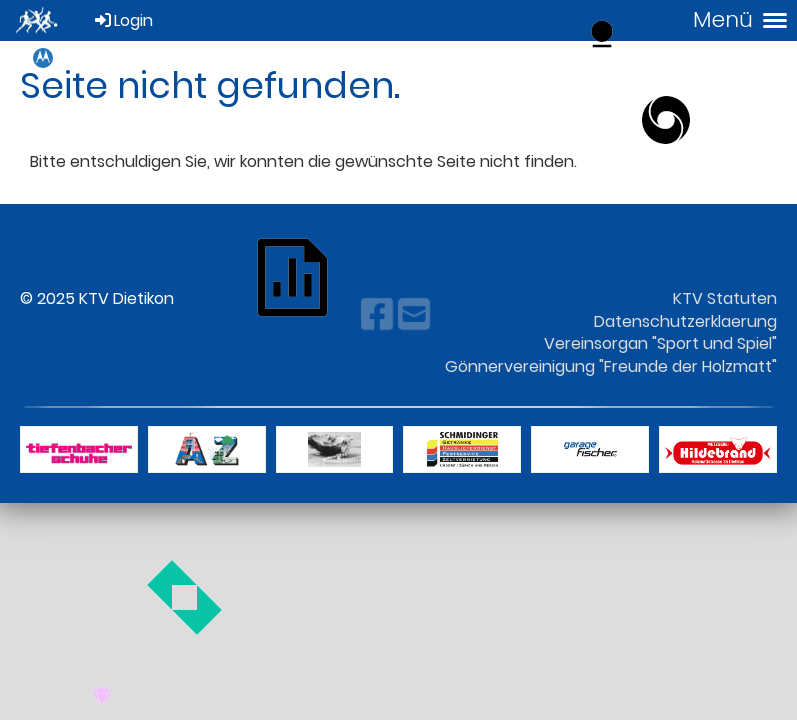 The height and width of the screenshot is (720, 797). What do you see at coordinates (602, 34) in the screenshot?
I see `view your profile` at bounding box center [602, 34].